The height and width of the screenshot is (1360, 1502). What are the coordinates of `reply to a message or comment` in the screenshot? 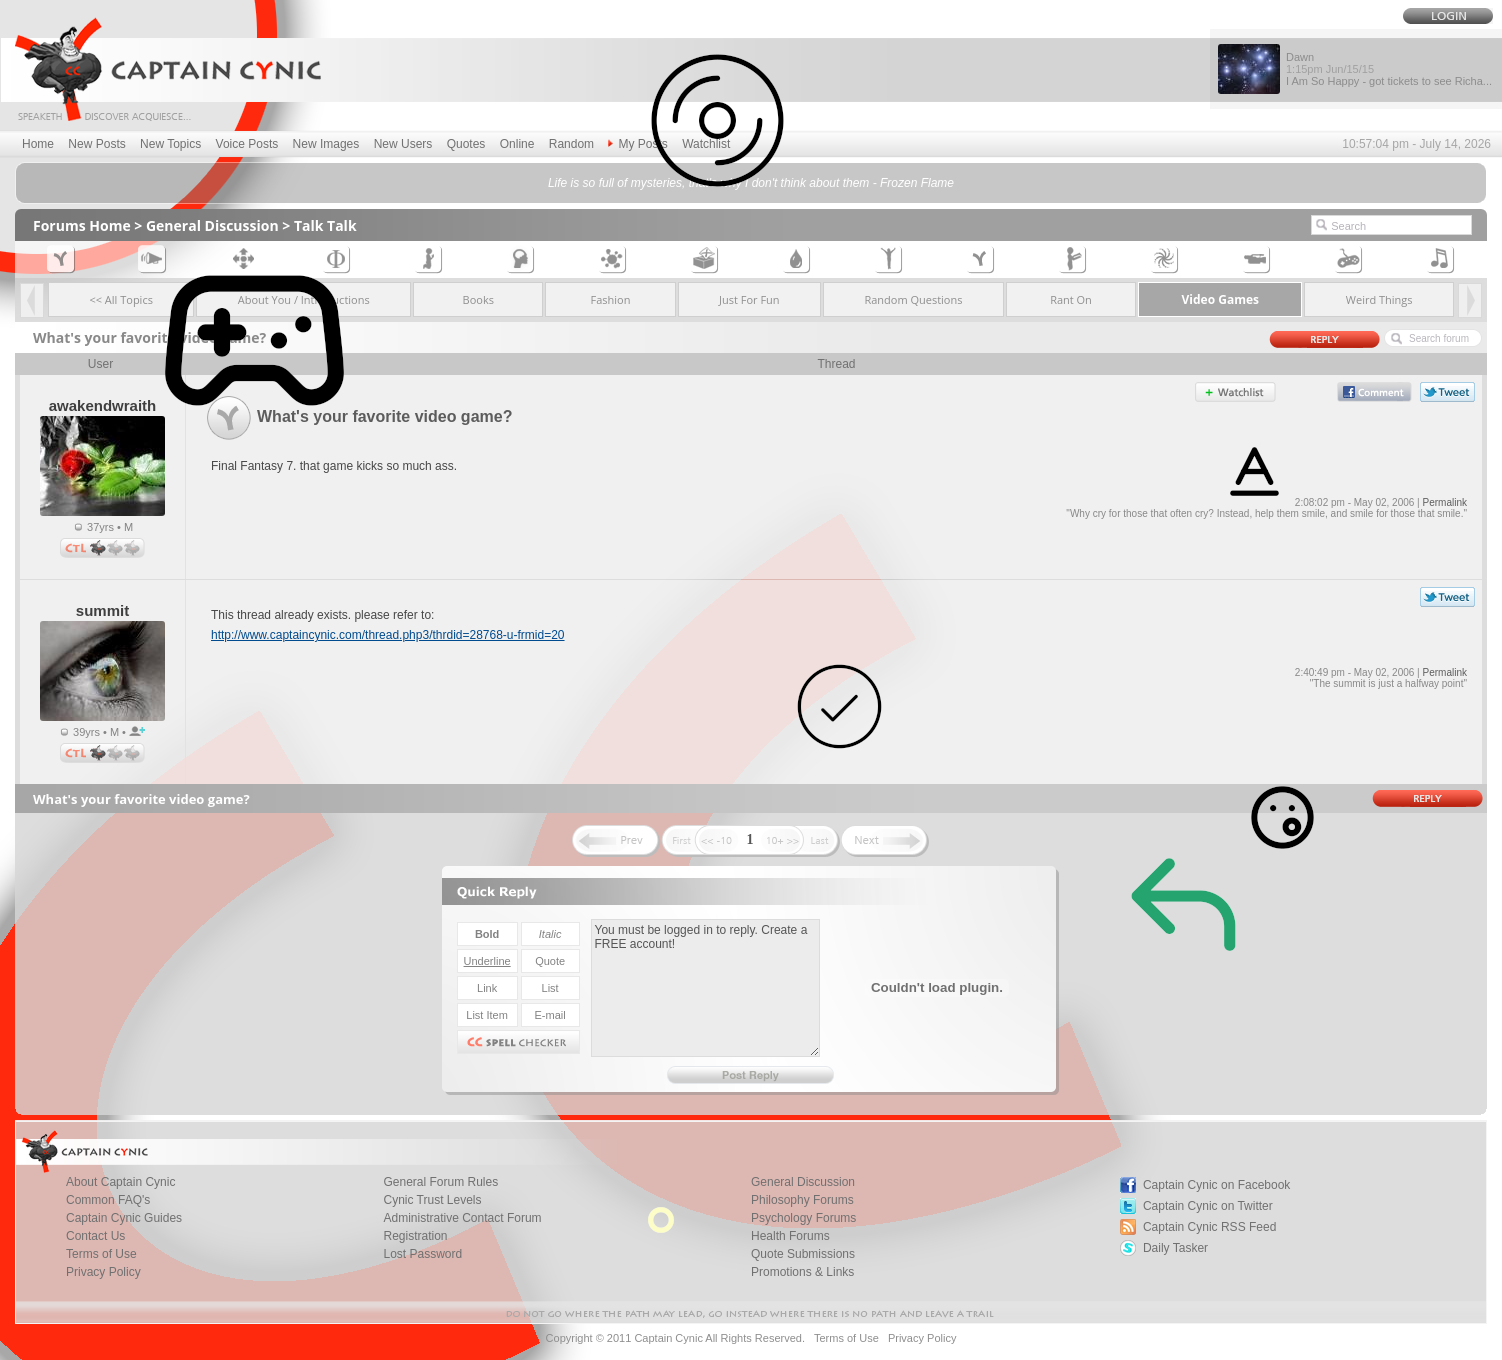 It's located at (1182, 905).